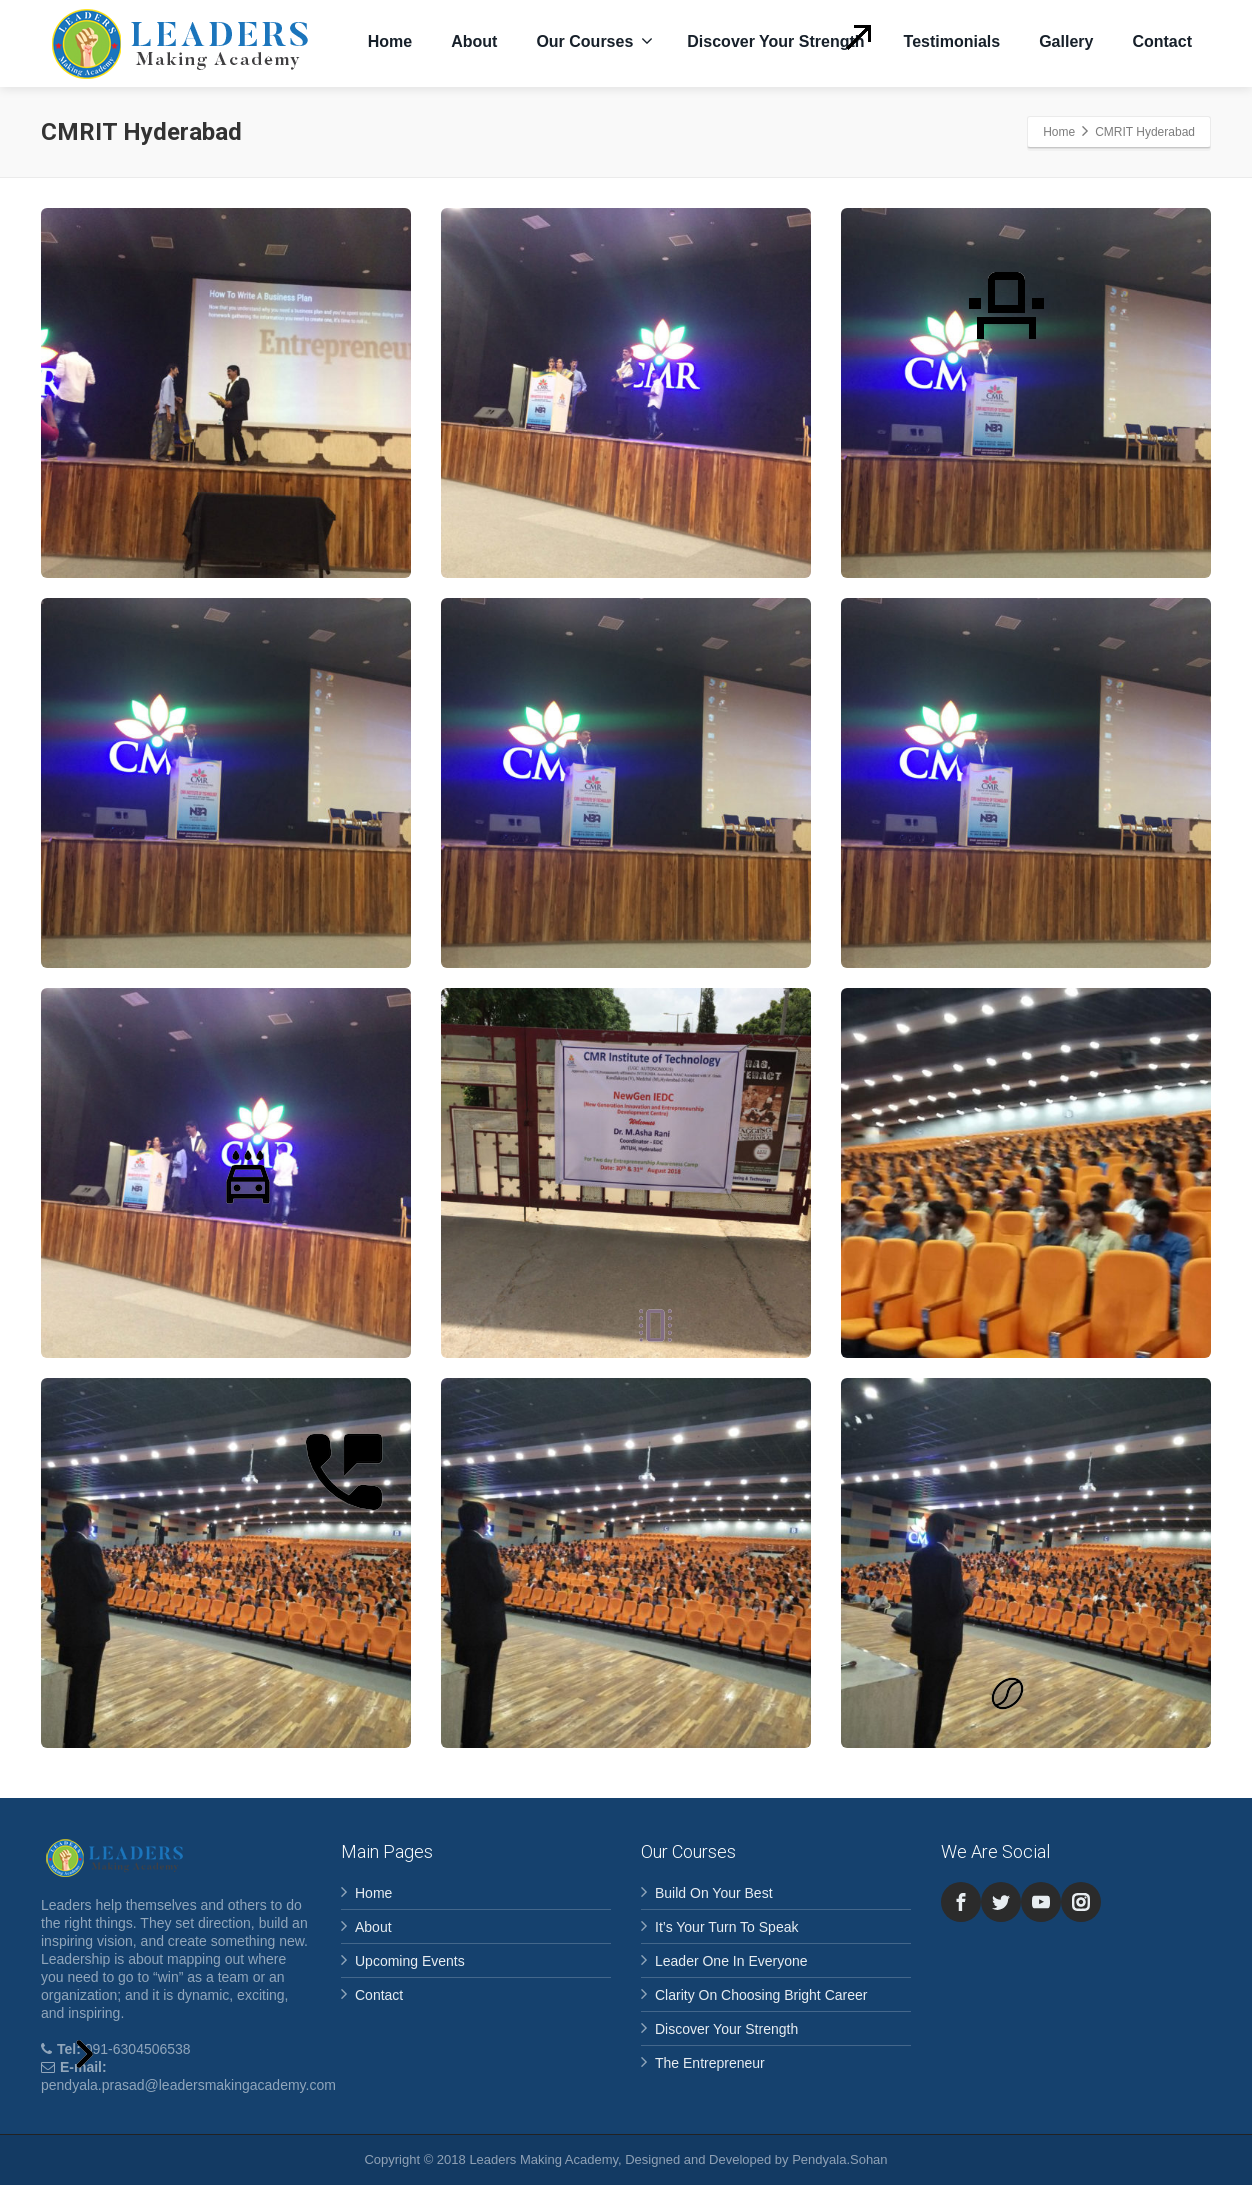 The width and height of the screenshot is (1252, 2185). Describe the element at coordinates (1007, 1693) in the screenshot. I see `access coffee shop or café locations` at that location.